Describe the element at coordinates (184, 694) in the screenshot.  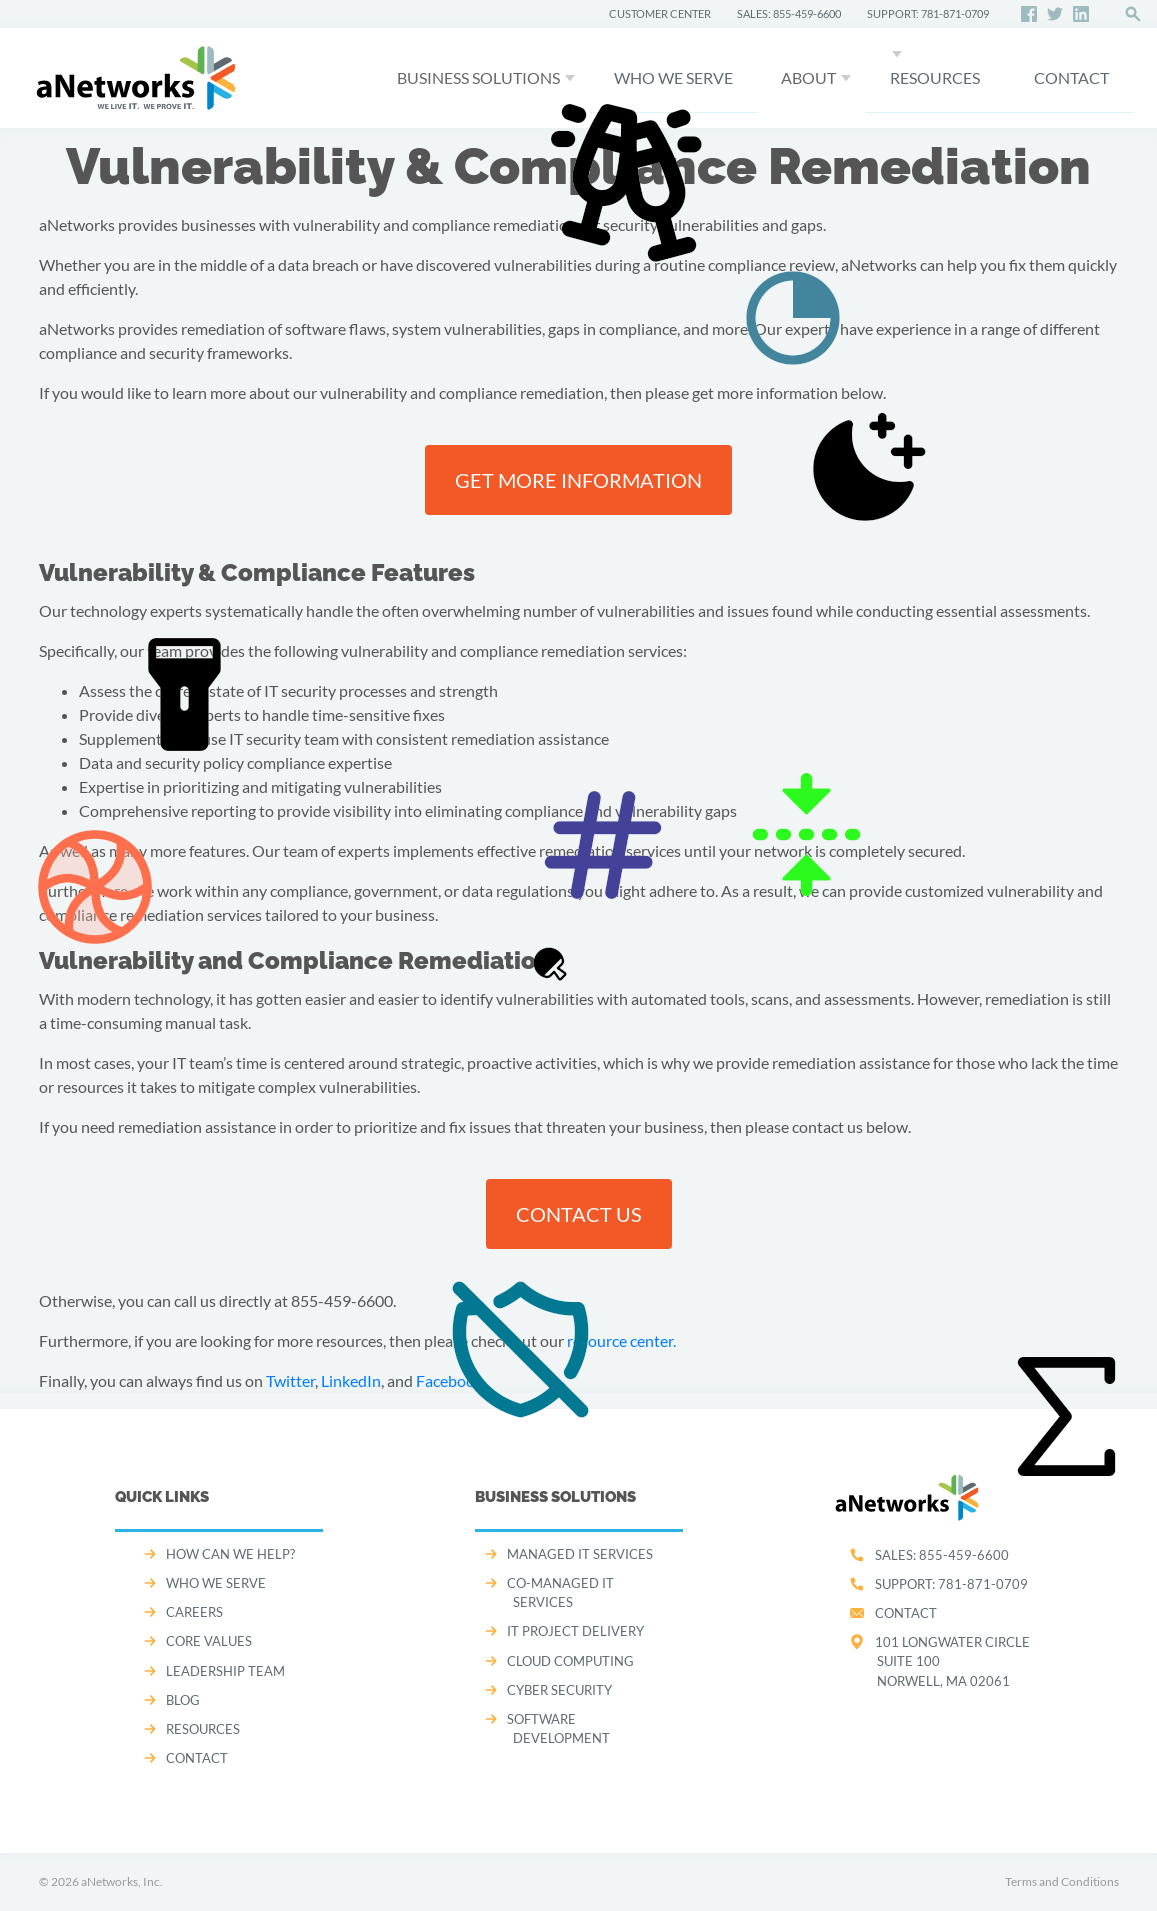
I see `toggle flashlight on/off` at that location.